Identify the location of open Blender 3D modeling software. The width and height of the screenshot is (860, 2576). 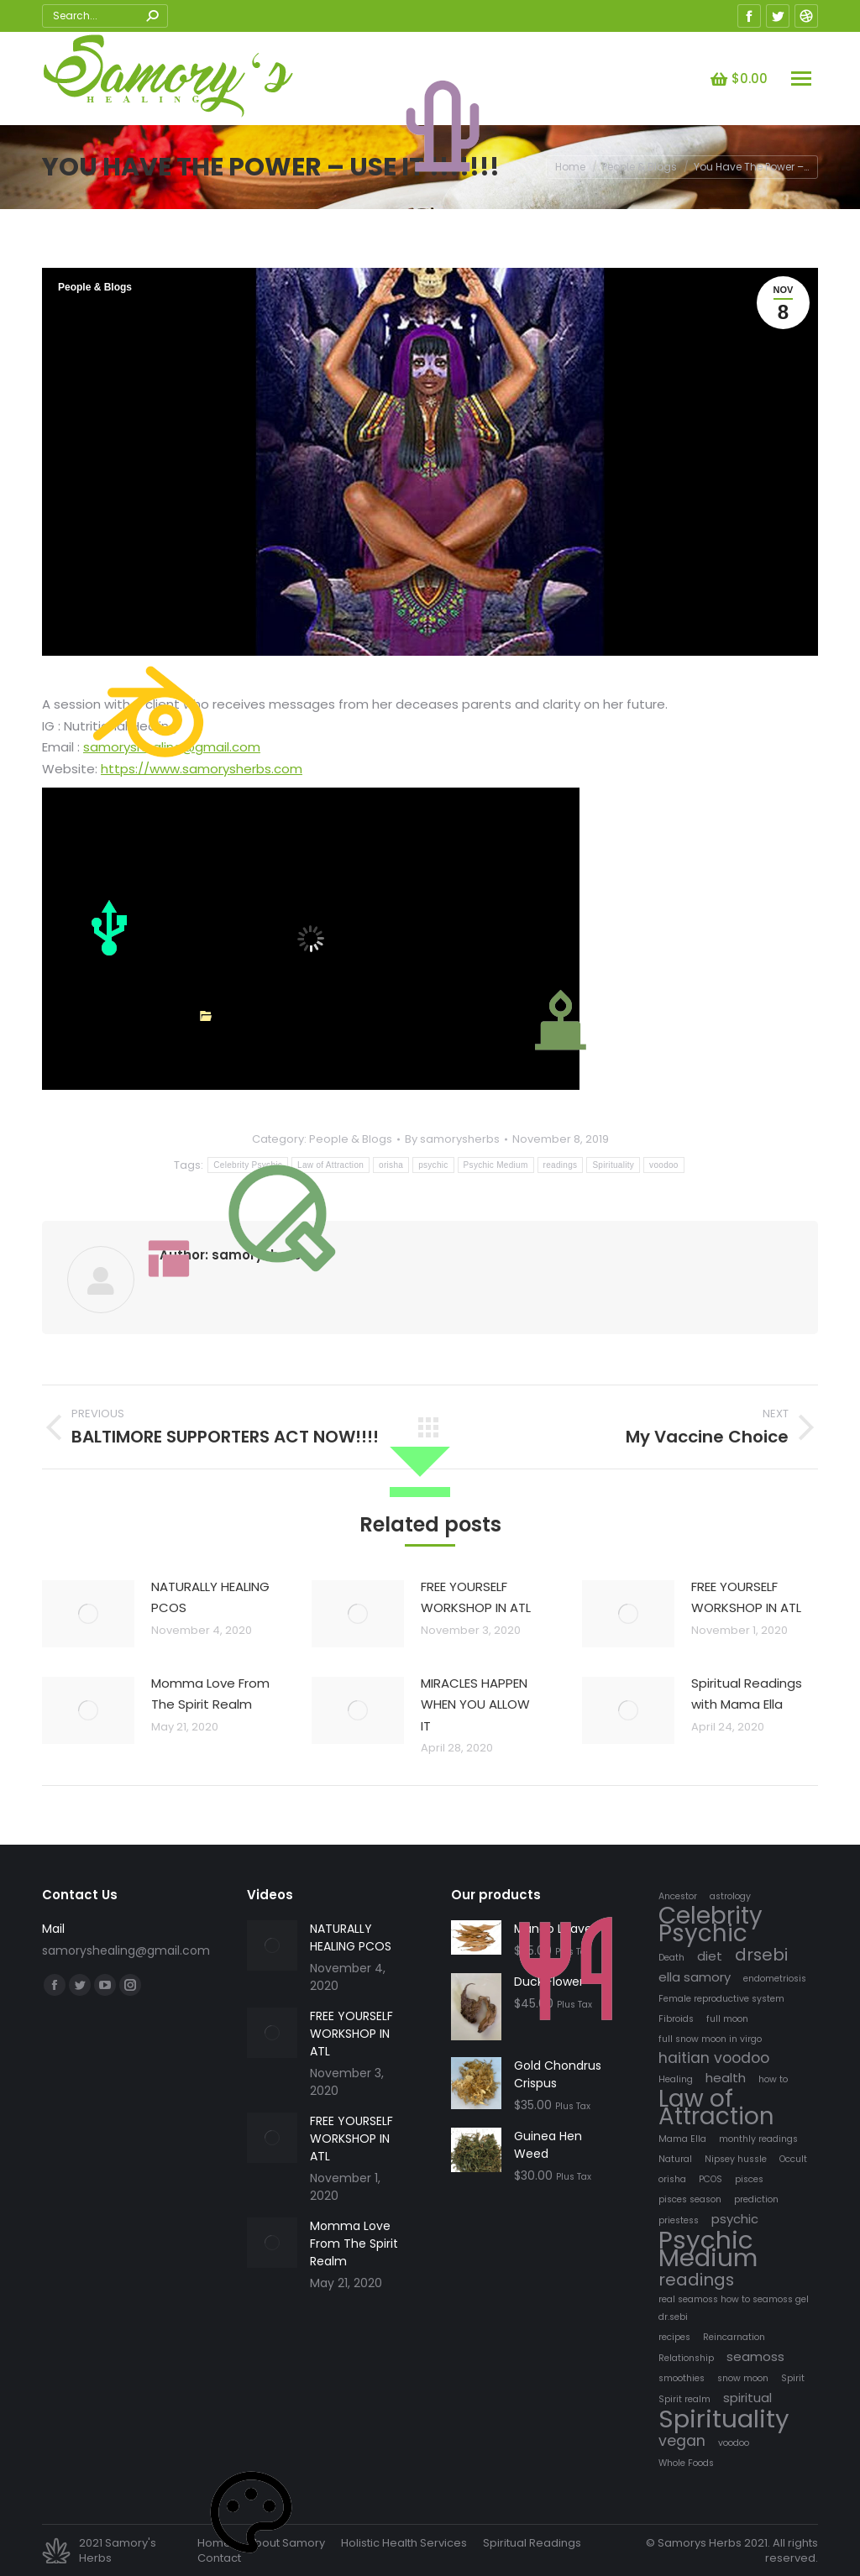
(148, 714).